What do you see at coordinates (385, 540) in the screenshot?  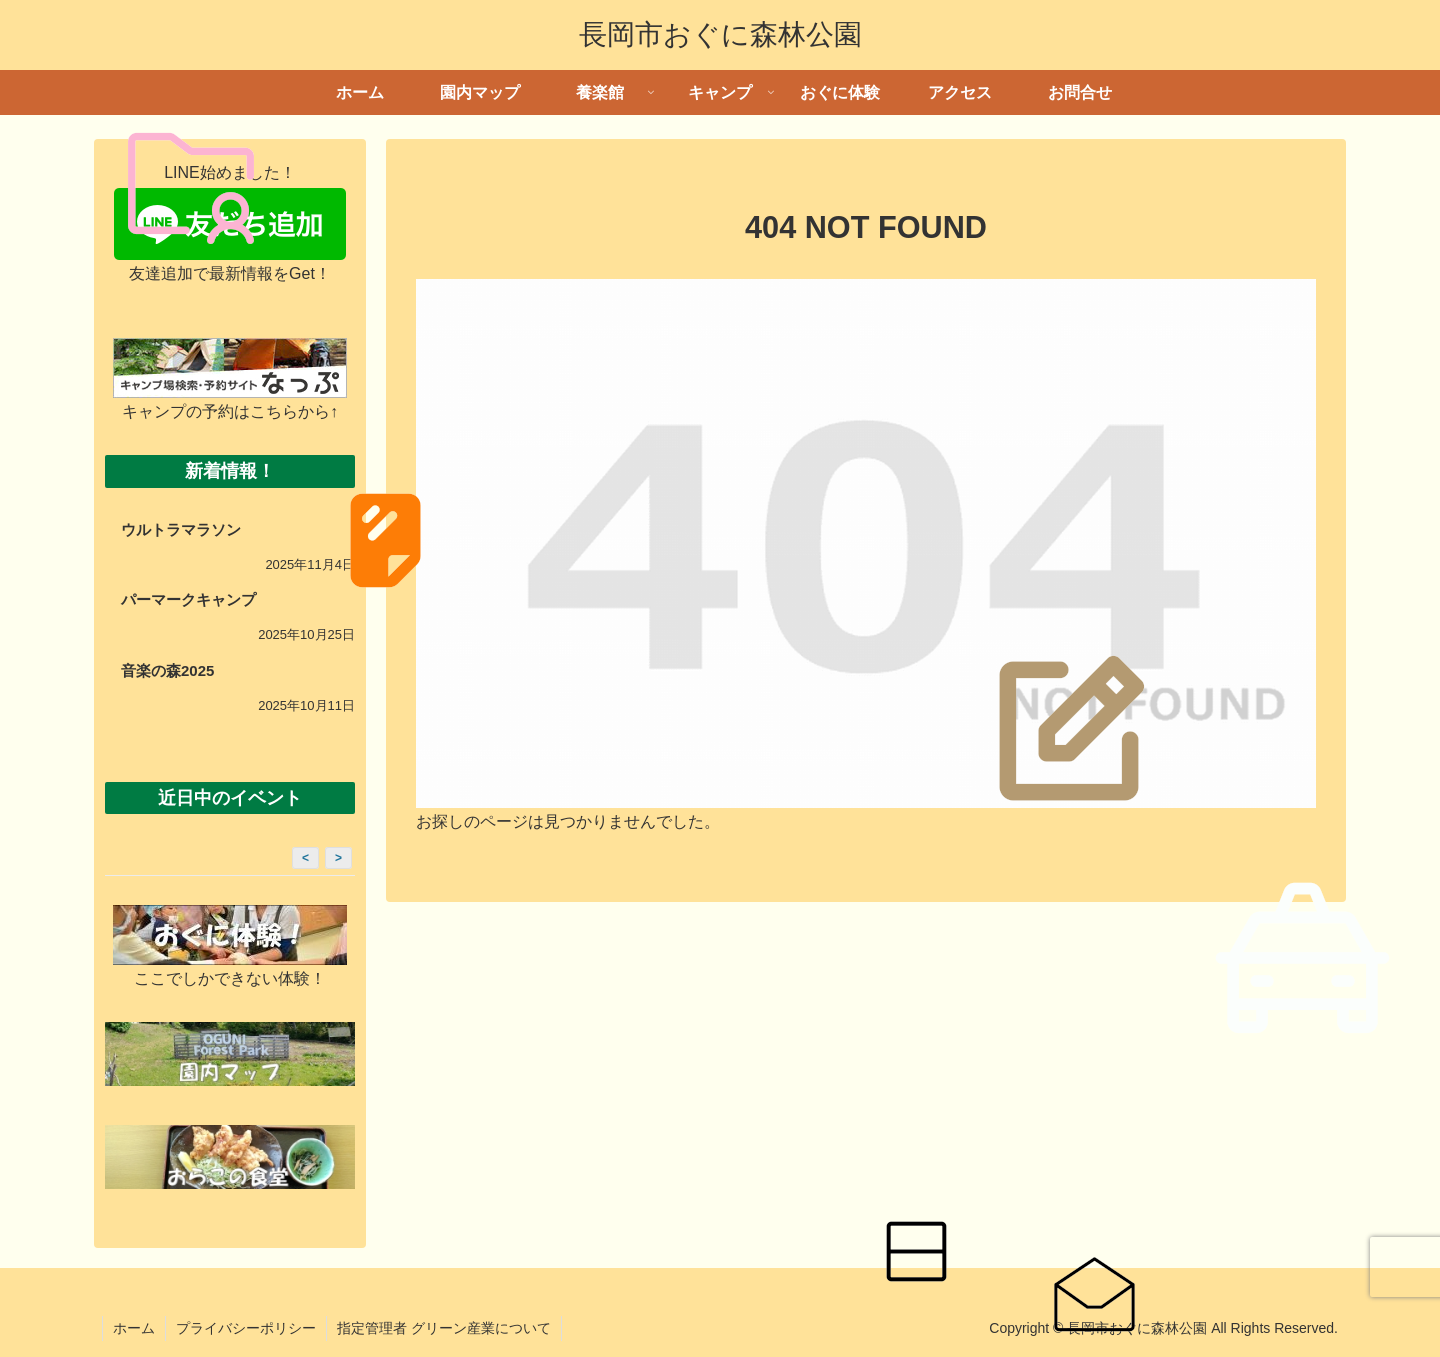 I see `view or access plastic sheet material` at bounding box center [385, 540].